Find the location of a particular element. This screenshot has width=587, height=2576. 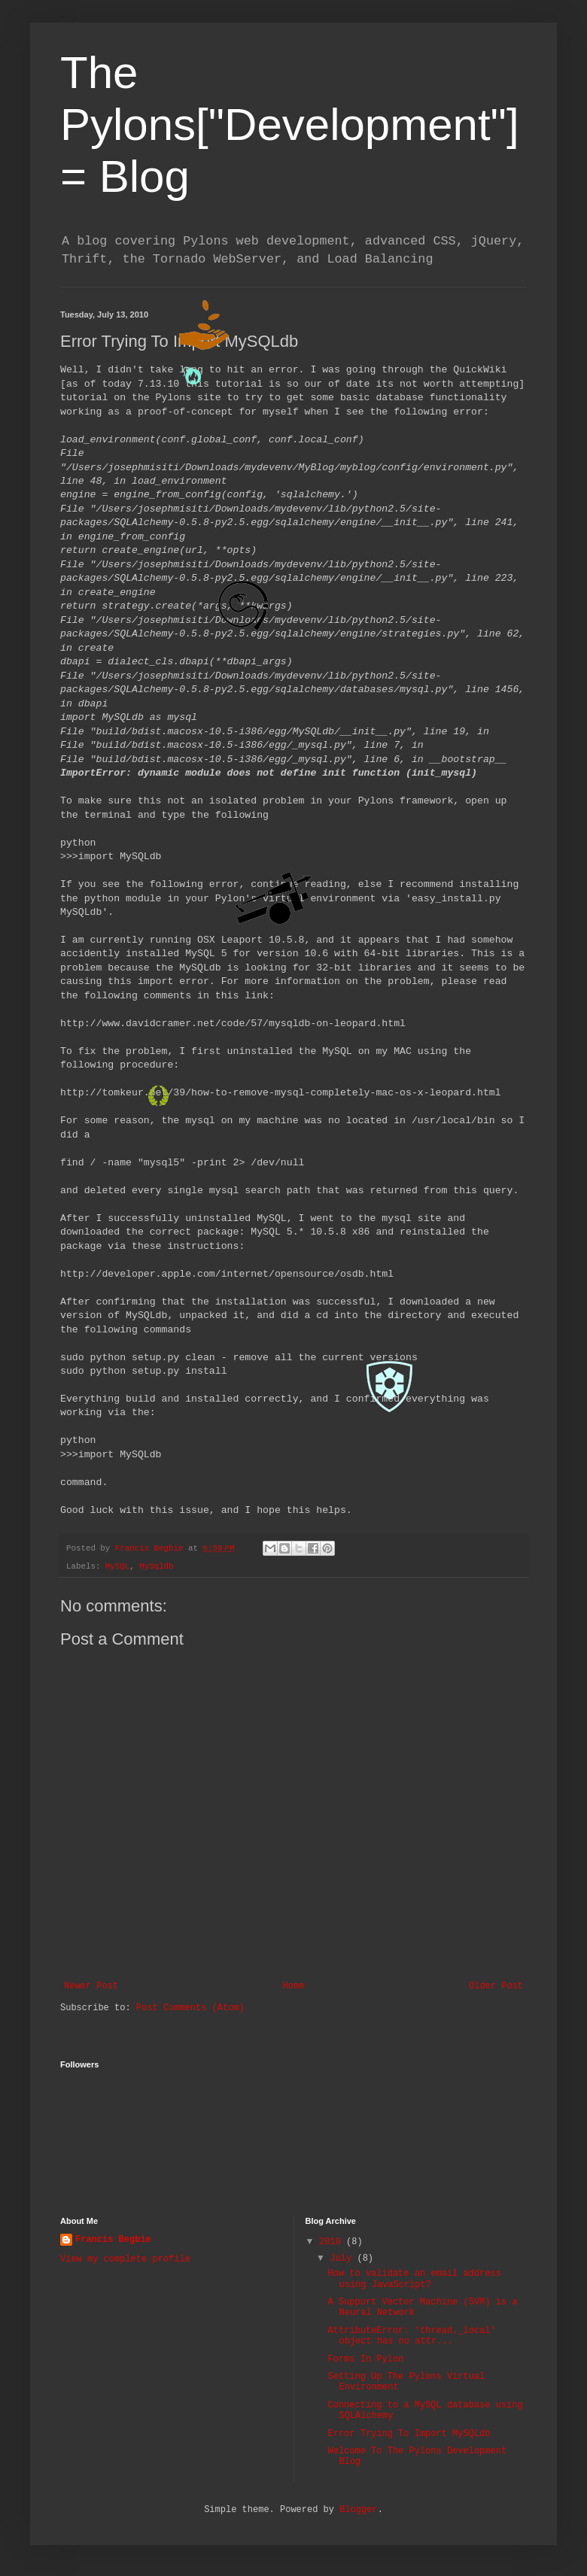

whip weapon item in a game inventory is located at coordinates (243, 605).